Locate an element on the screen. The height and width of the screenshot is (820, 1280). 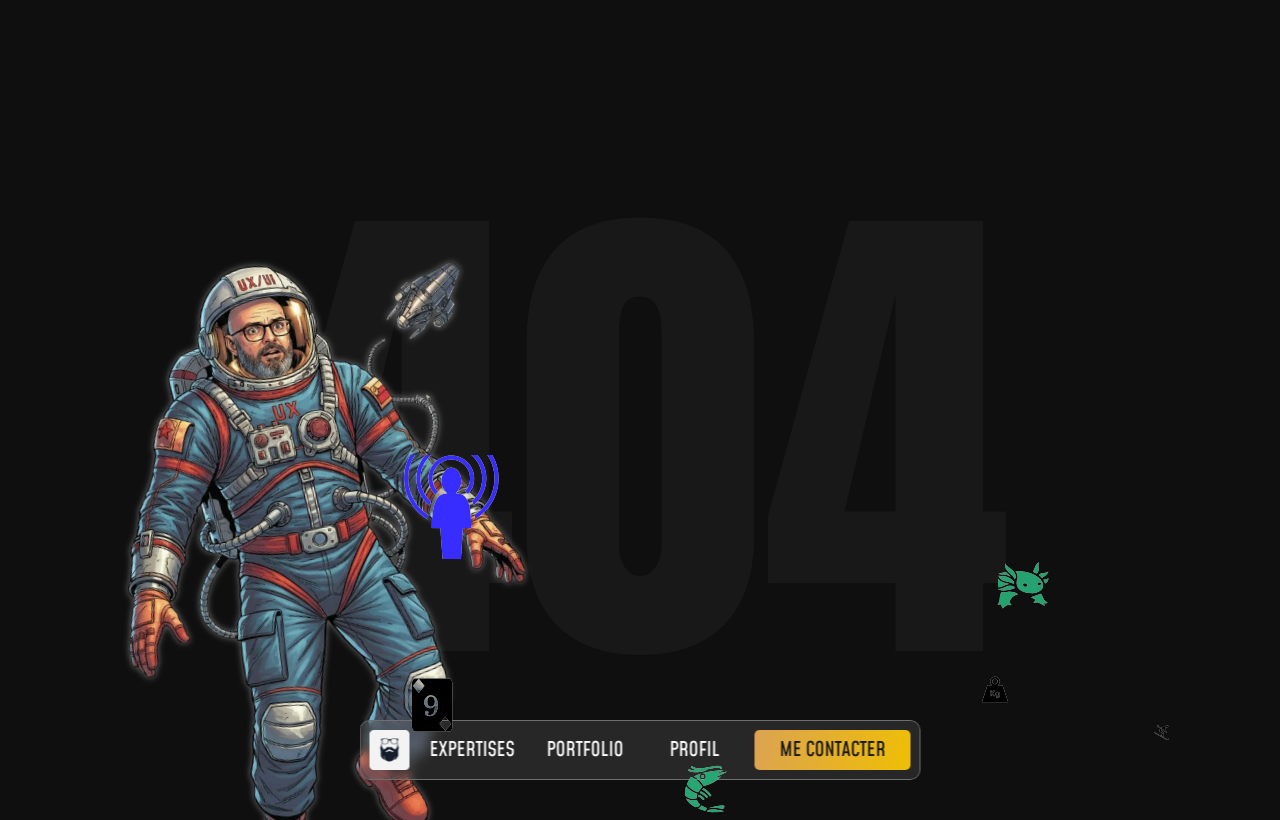
adjust item weight or mass settings is located at coordinates (995, 689).